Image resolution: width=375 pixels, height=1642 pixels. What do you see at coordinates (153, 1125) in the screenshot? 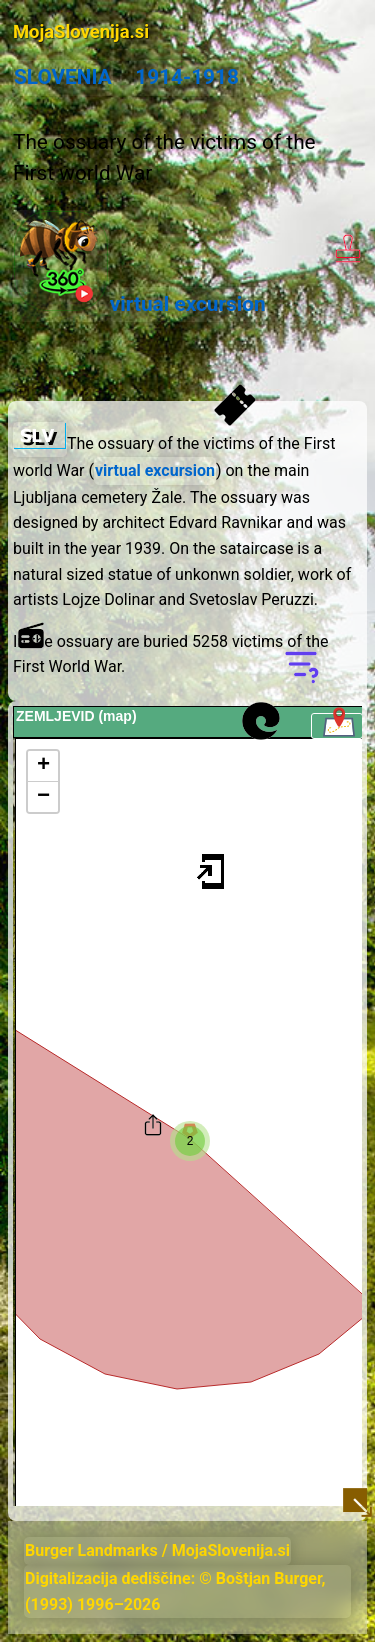
I see `share this content with others` at bounding box center [153, 1125].